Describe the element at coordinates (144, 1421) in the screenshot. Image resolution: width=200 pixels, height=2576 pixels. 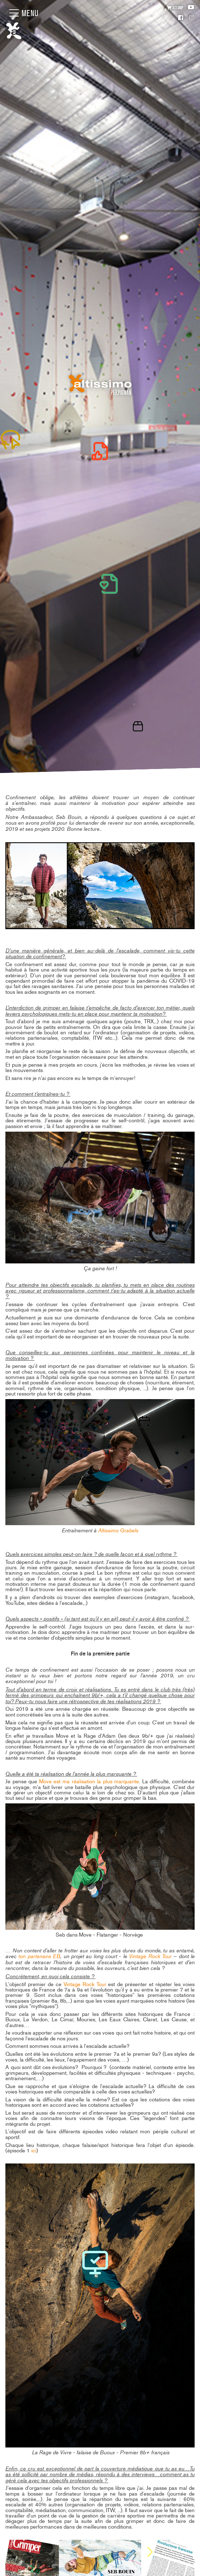
I see `add a new event to your calendar` at that location.